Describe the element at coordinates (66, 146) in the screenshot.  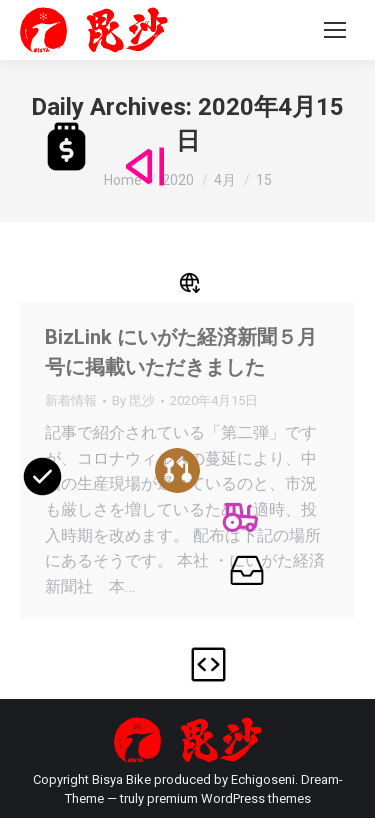
I see `leave a tip or donation` at that location.